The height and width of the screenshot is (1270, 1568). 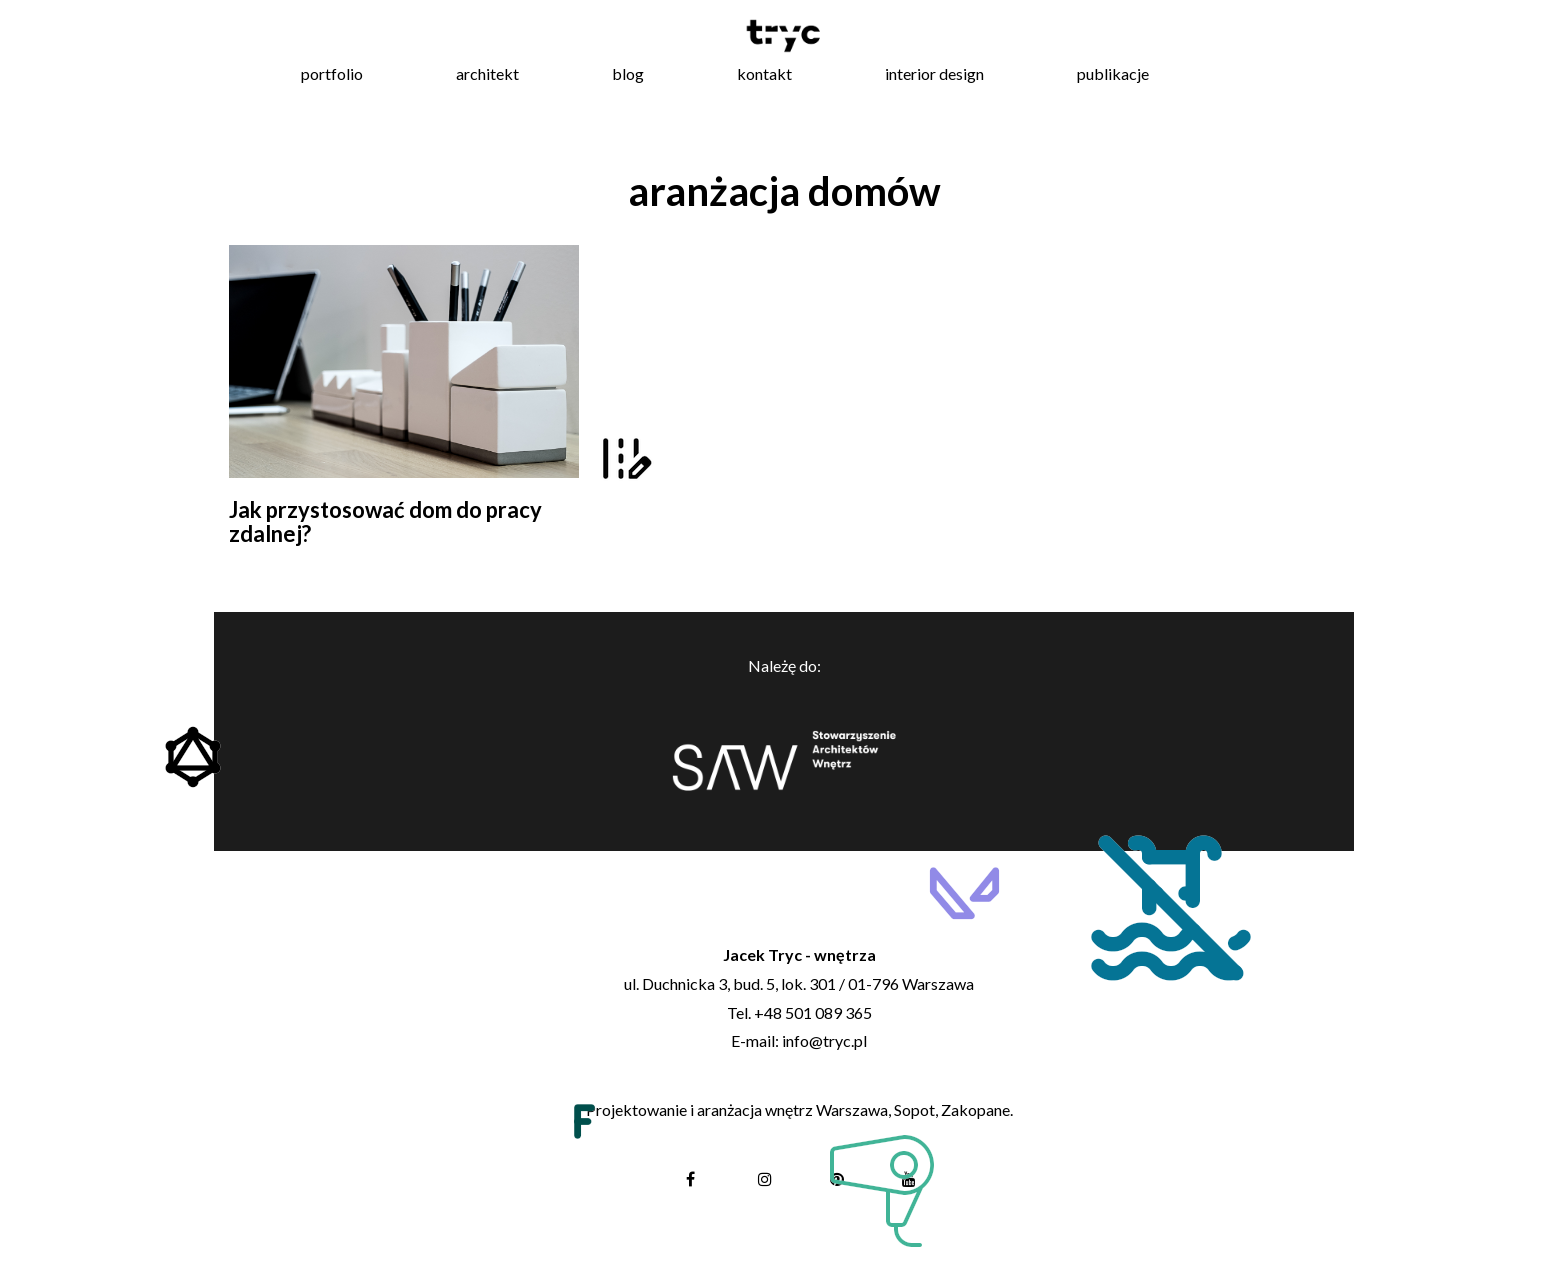 What do you see at coordinates (193, 757) in the screenshot?
I see `indicates GraphQL API integration` at bounding box center [193, 757].